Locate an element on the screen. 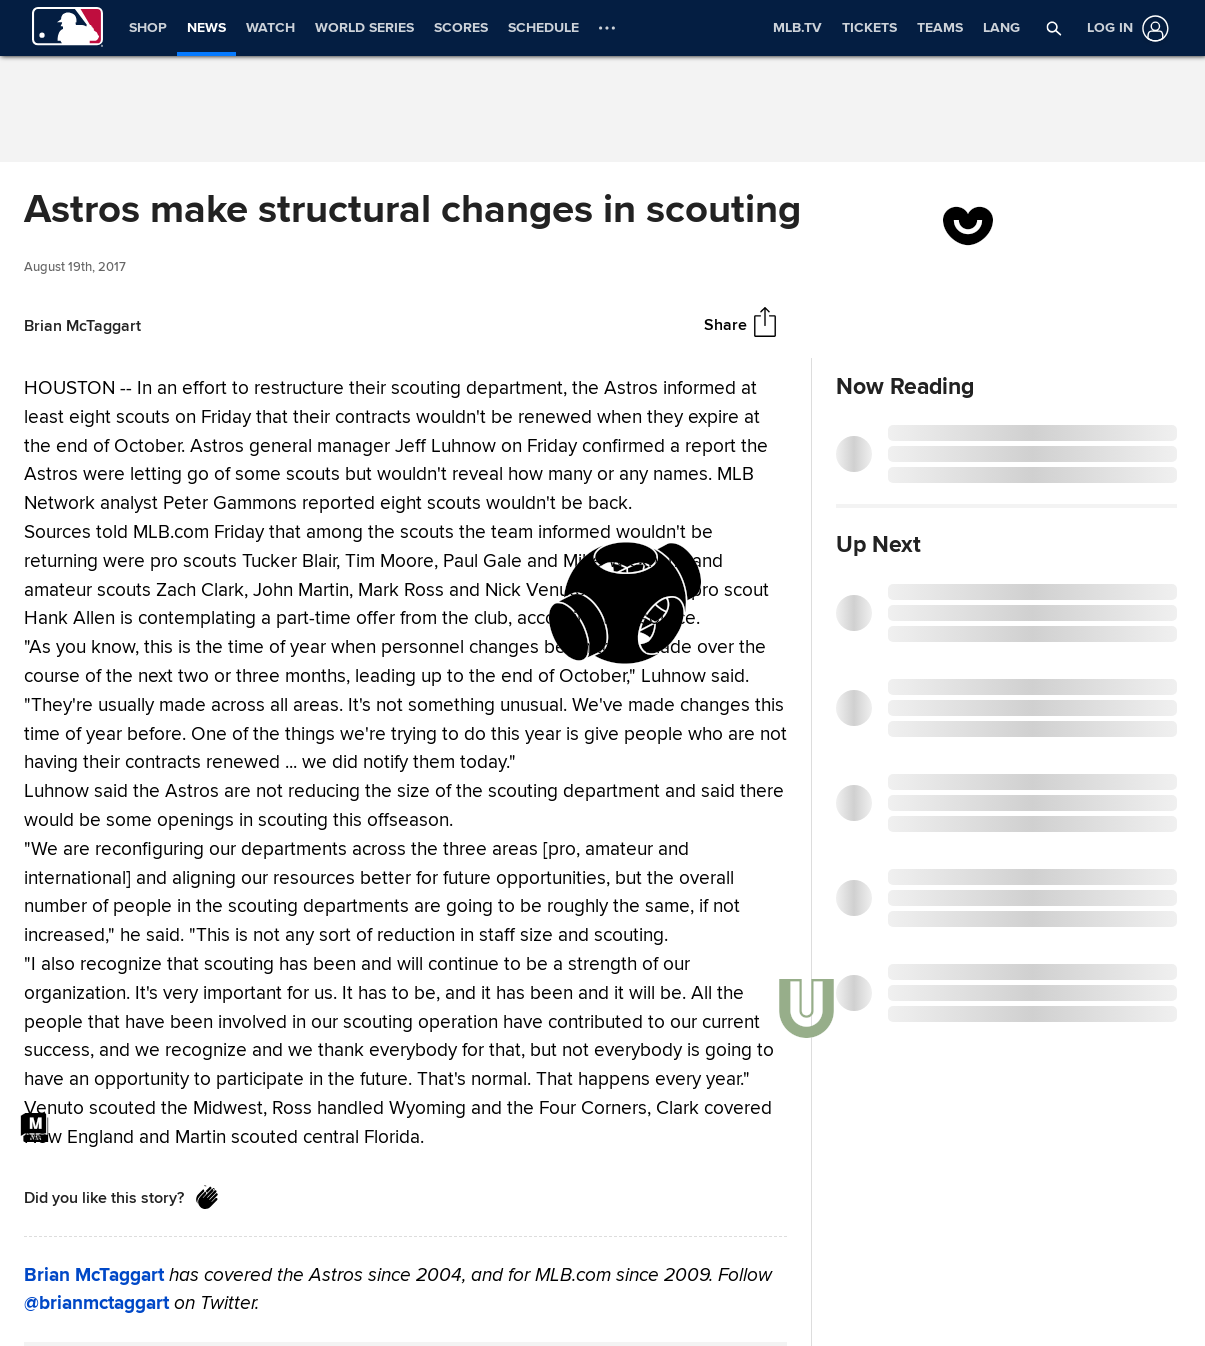 This screenshot has width=1205, height=1346. vueuse library logo is located at coordinates (806, 1008).